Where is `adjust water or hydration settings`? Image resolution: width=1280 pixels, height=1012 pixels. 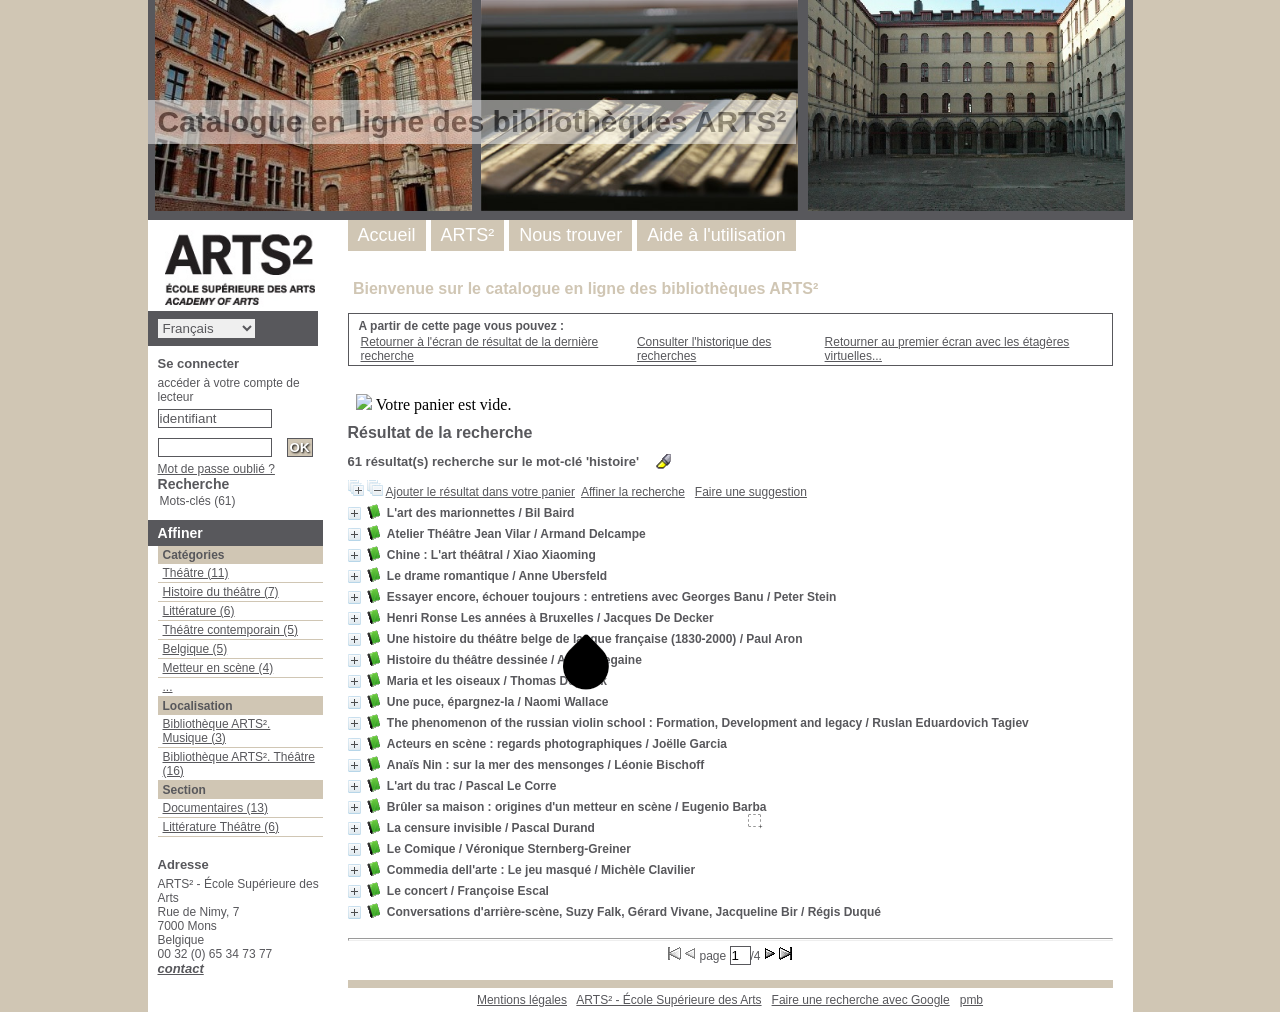 adjust water or hydration settings is located at coordinates (586, 662).